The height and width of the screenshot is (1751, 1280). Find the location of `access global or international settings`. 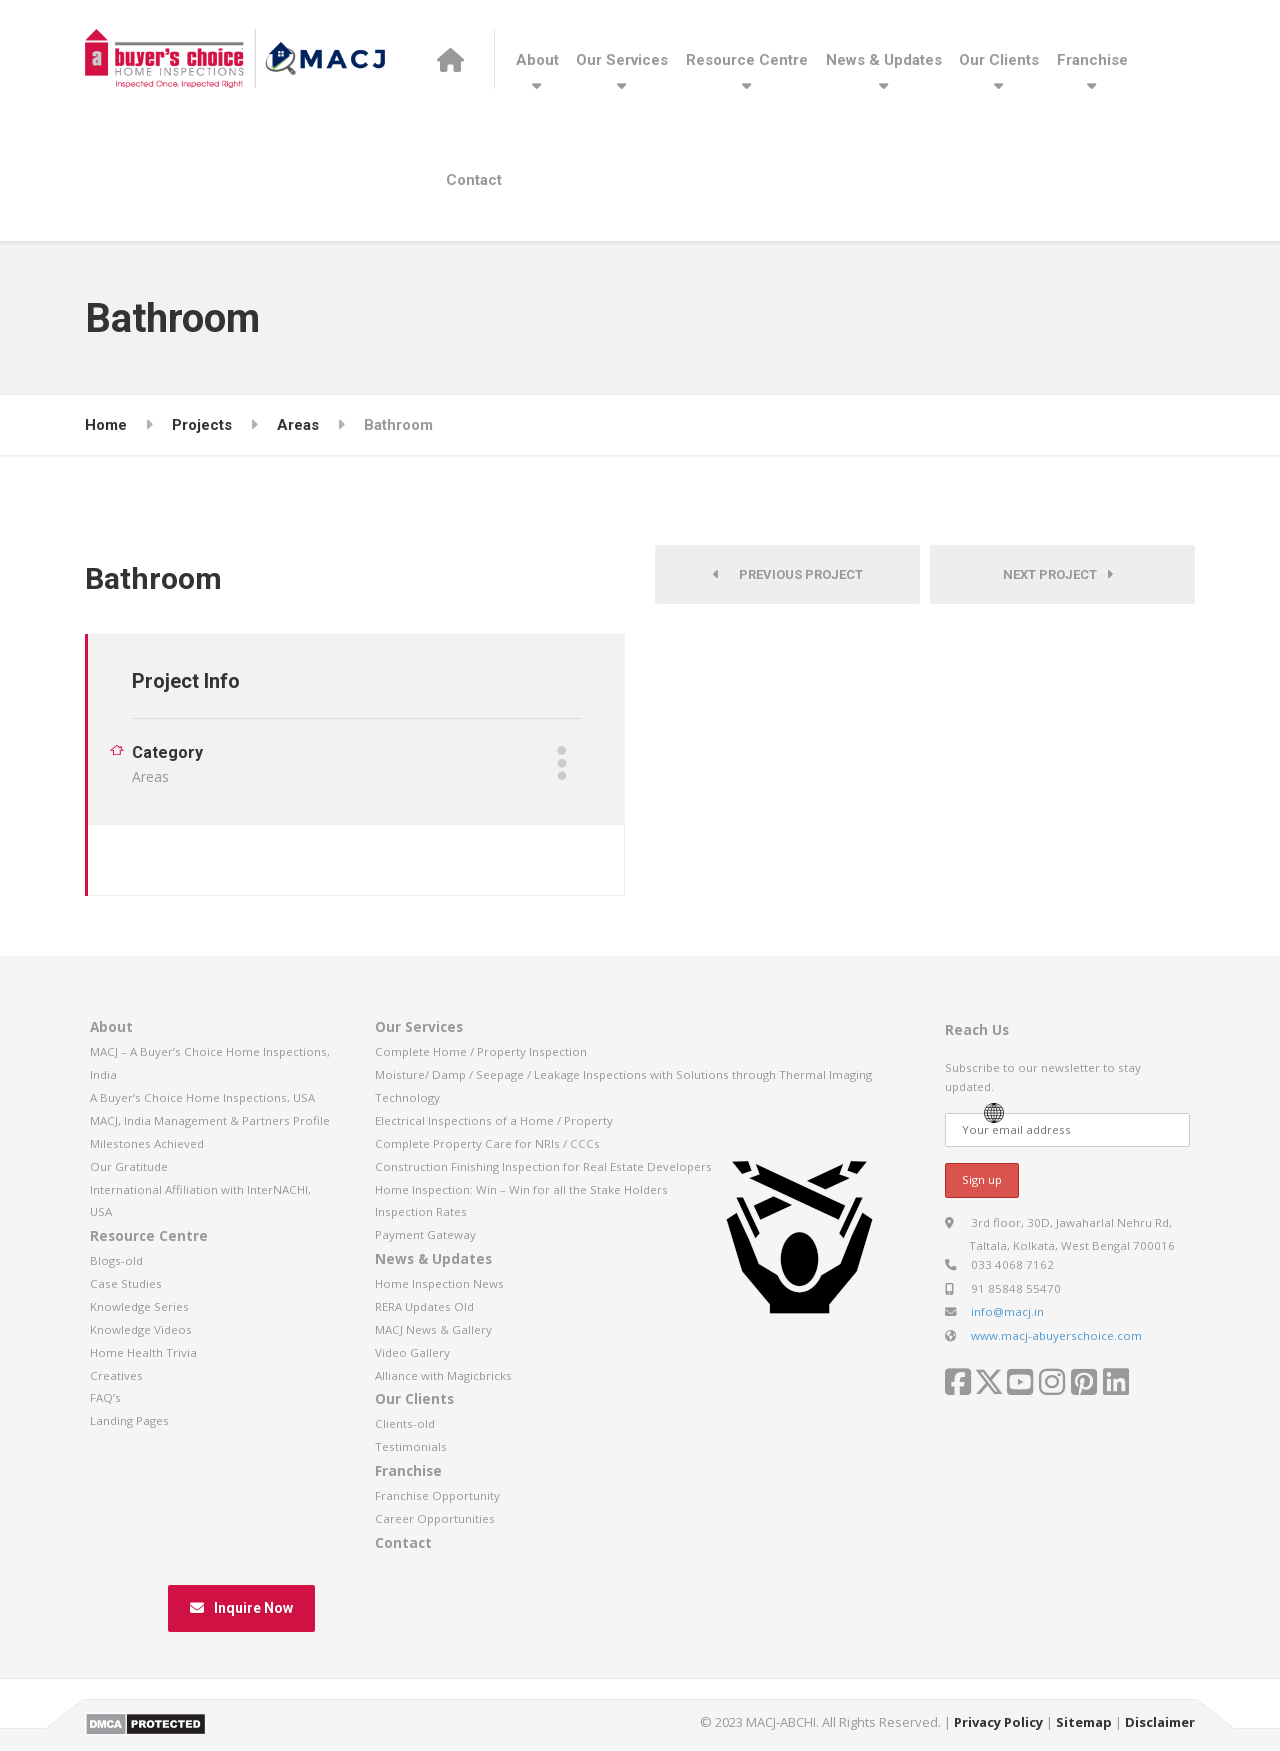

access global or international settings is located at coordinates (994, 1113).